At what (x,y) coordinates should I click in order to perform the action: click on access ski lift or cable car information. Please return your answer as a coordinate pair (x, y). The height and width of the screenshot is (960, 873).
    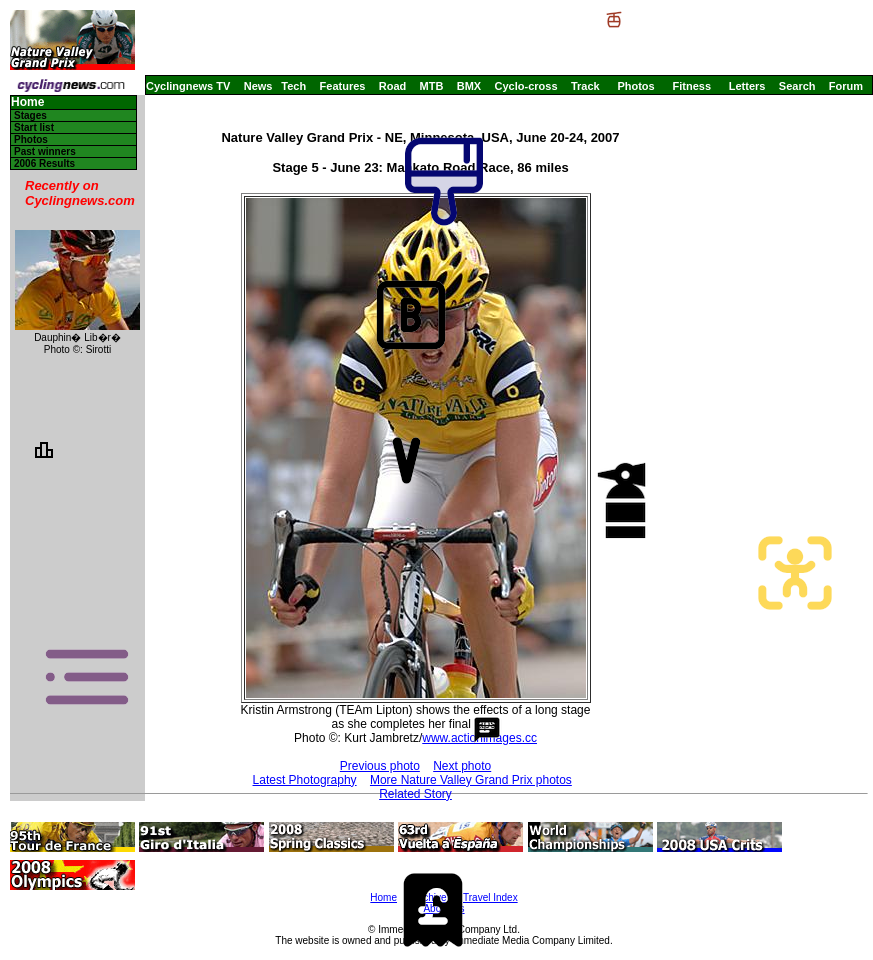
    Looking at the image, I should click on (614, 20).